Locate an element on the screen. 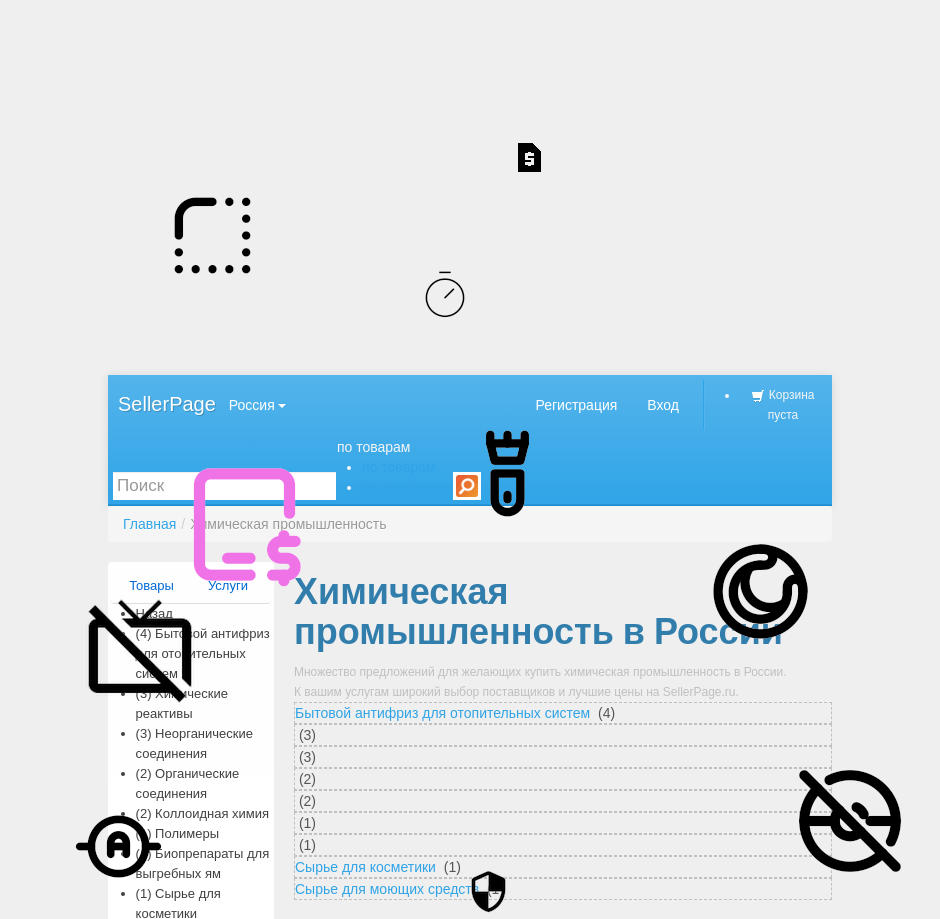 The width and height of the screenshot is (940, 919). adjust corner radius settings is located at coordinates (212, 235).